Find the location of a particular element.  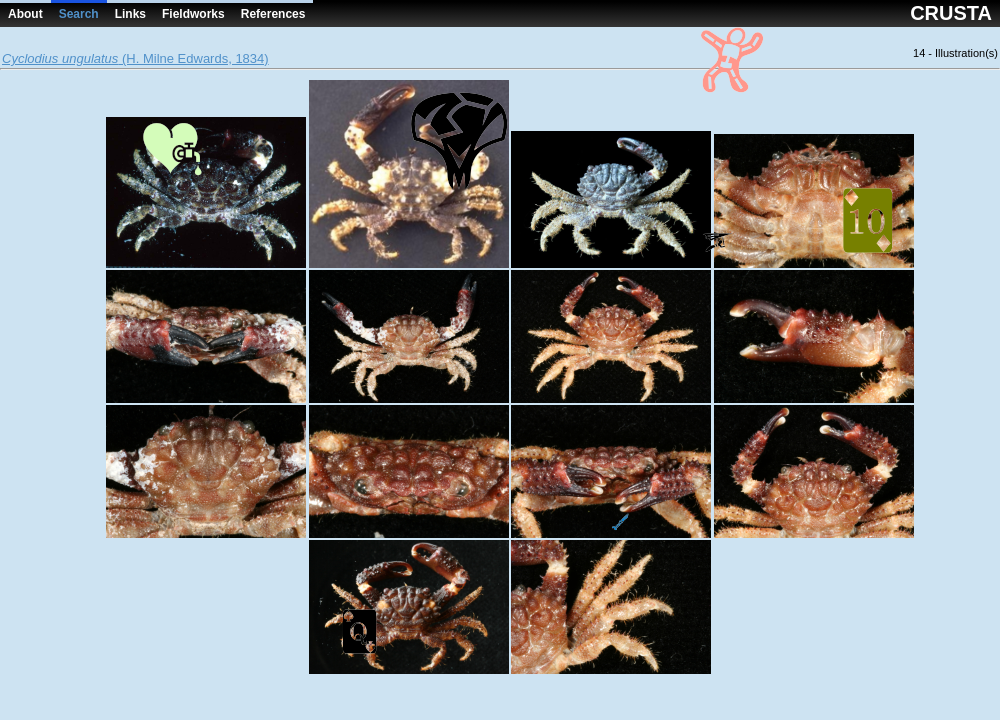

equip a bone knife weapon is located at coordinates (620, 521).